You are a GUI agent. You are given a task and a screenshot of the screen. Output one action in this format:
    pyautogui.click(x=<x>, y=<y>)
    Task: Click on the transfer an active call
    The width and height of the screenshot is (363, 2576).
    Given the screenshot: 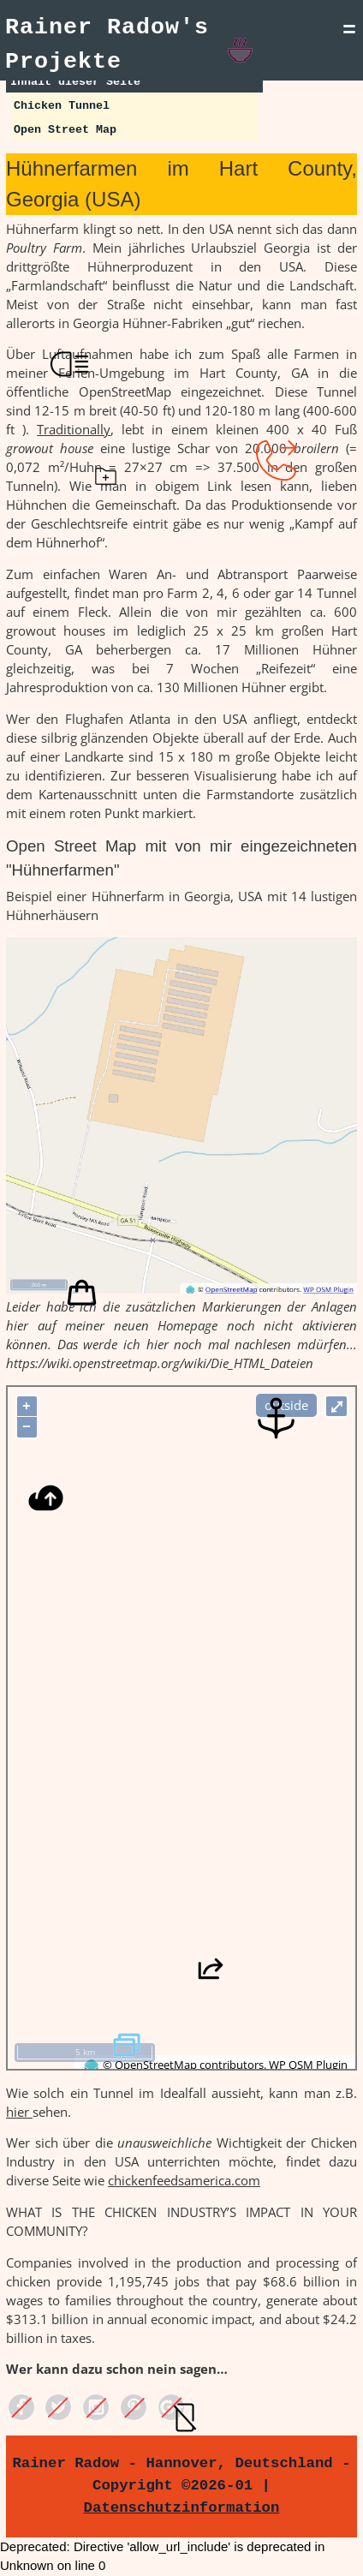 What is the action you would take?
    pyautogui.click(x=277, y=459)
    